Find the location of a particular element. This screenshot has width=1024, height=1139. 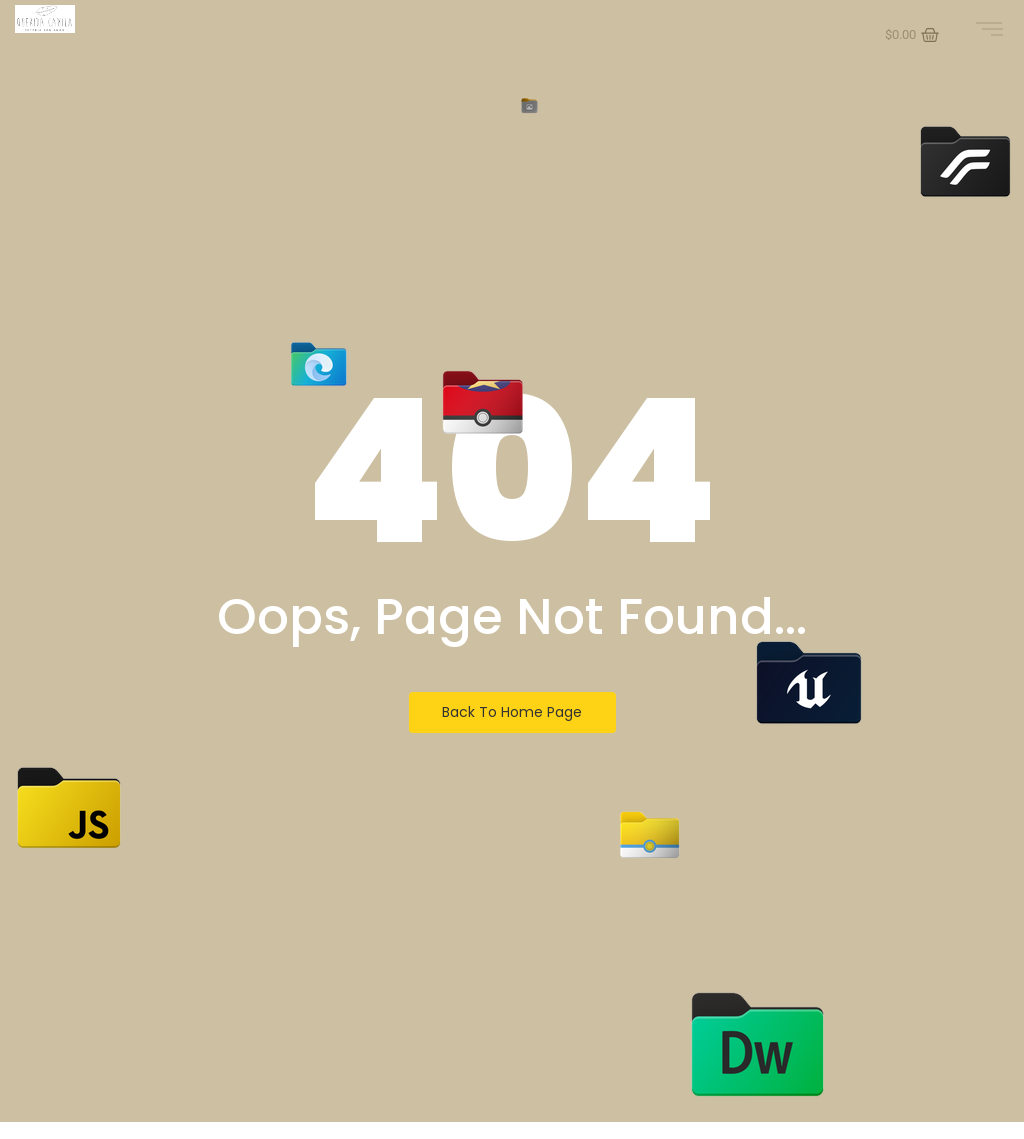

open resurrection remix ROM folder is located at coordinates (965, 164).